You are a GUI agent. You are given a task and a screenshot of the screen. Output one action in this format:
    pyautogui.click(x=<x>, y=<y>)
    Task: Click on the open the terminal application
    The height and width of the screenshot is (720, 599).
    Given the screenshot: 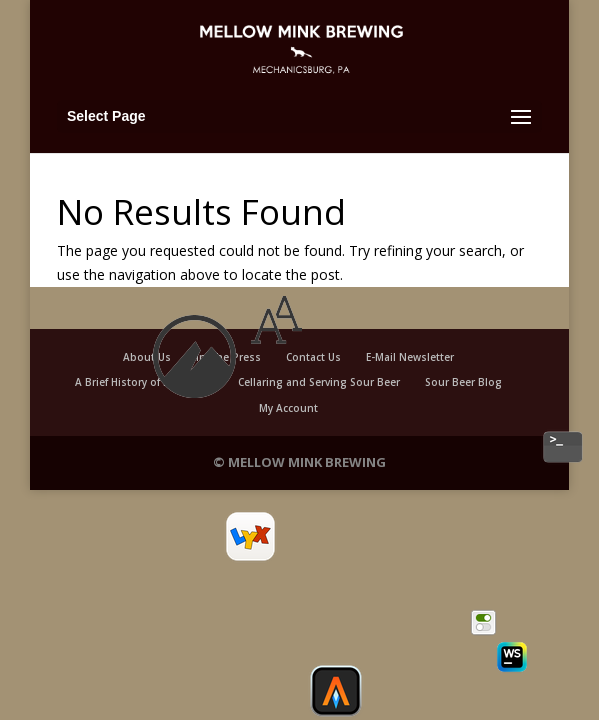 What is the action you would take?
    pyautogui.click(x=563, y=447)
    